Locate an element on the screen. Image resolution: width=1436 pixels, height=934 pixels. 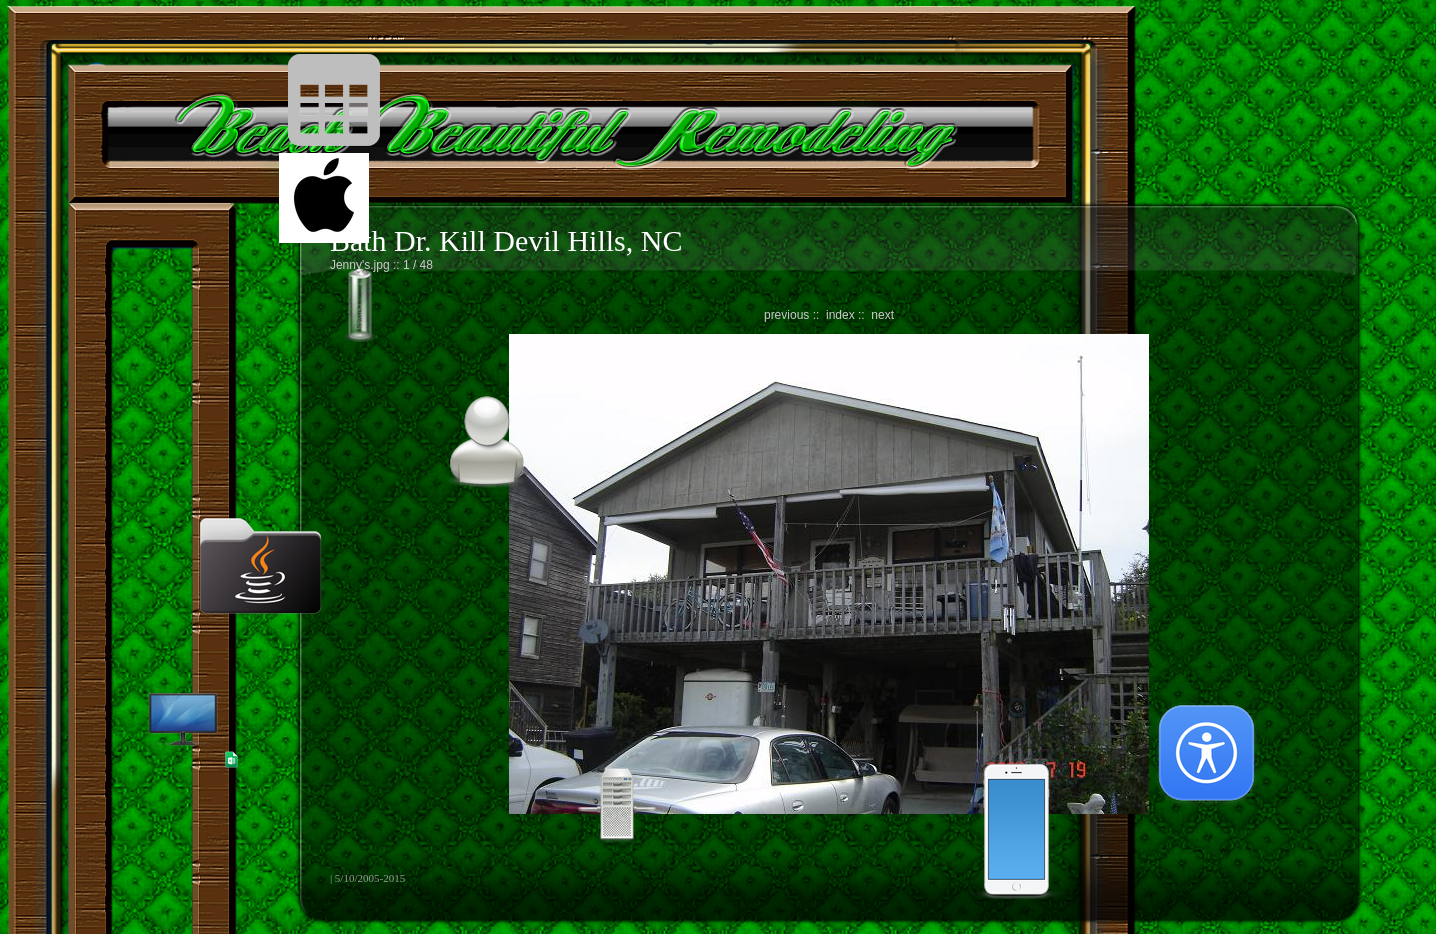
external display or monitor device is located at coordinates (183, 705).